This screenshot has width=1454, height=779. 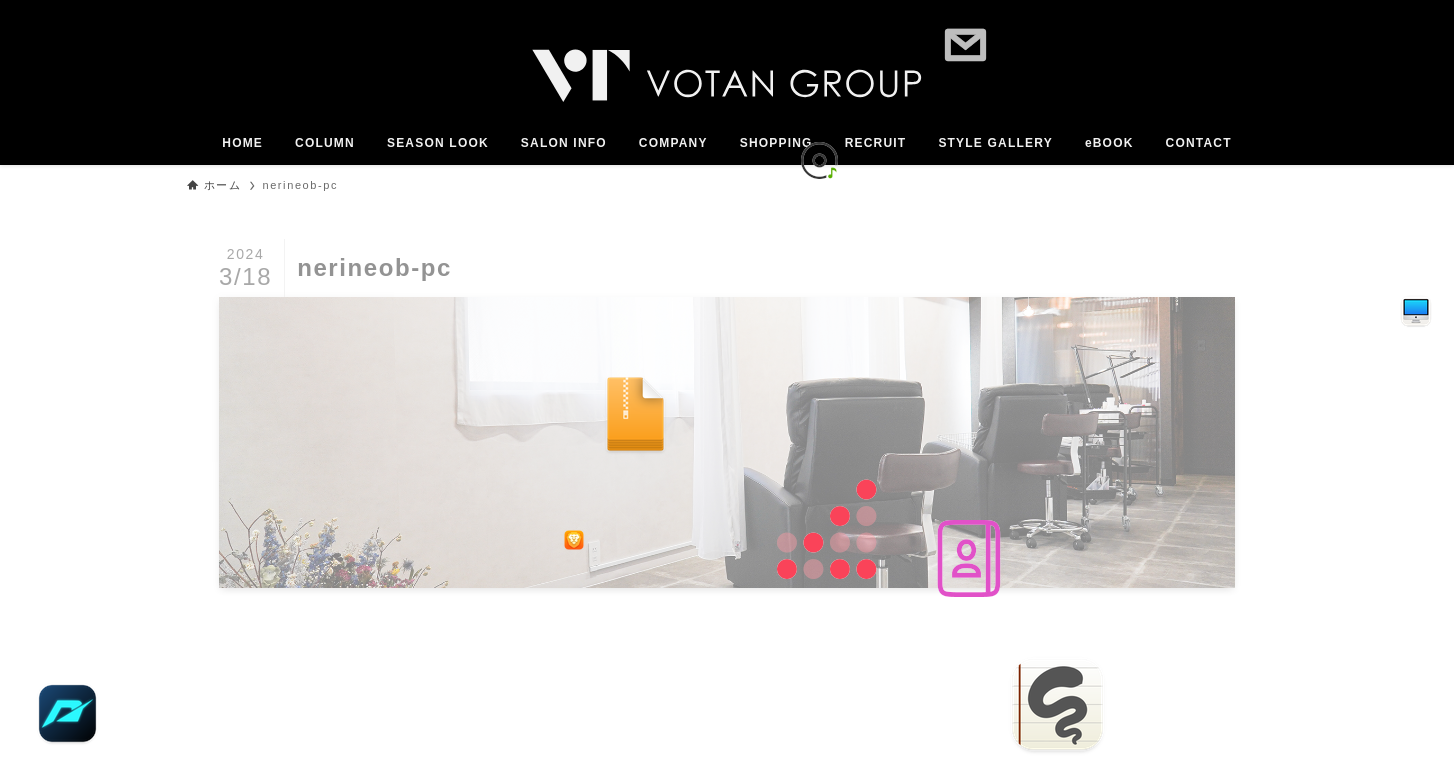 I want to click on a compressed package or archive file, so click(x=635, y=415).